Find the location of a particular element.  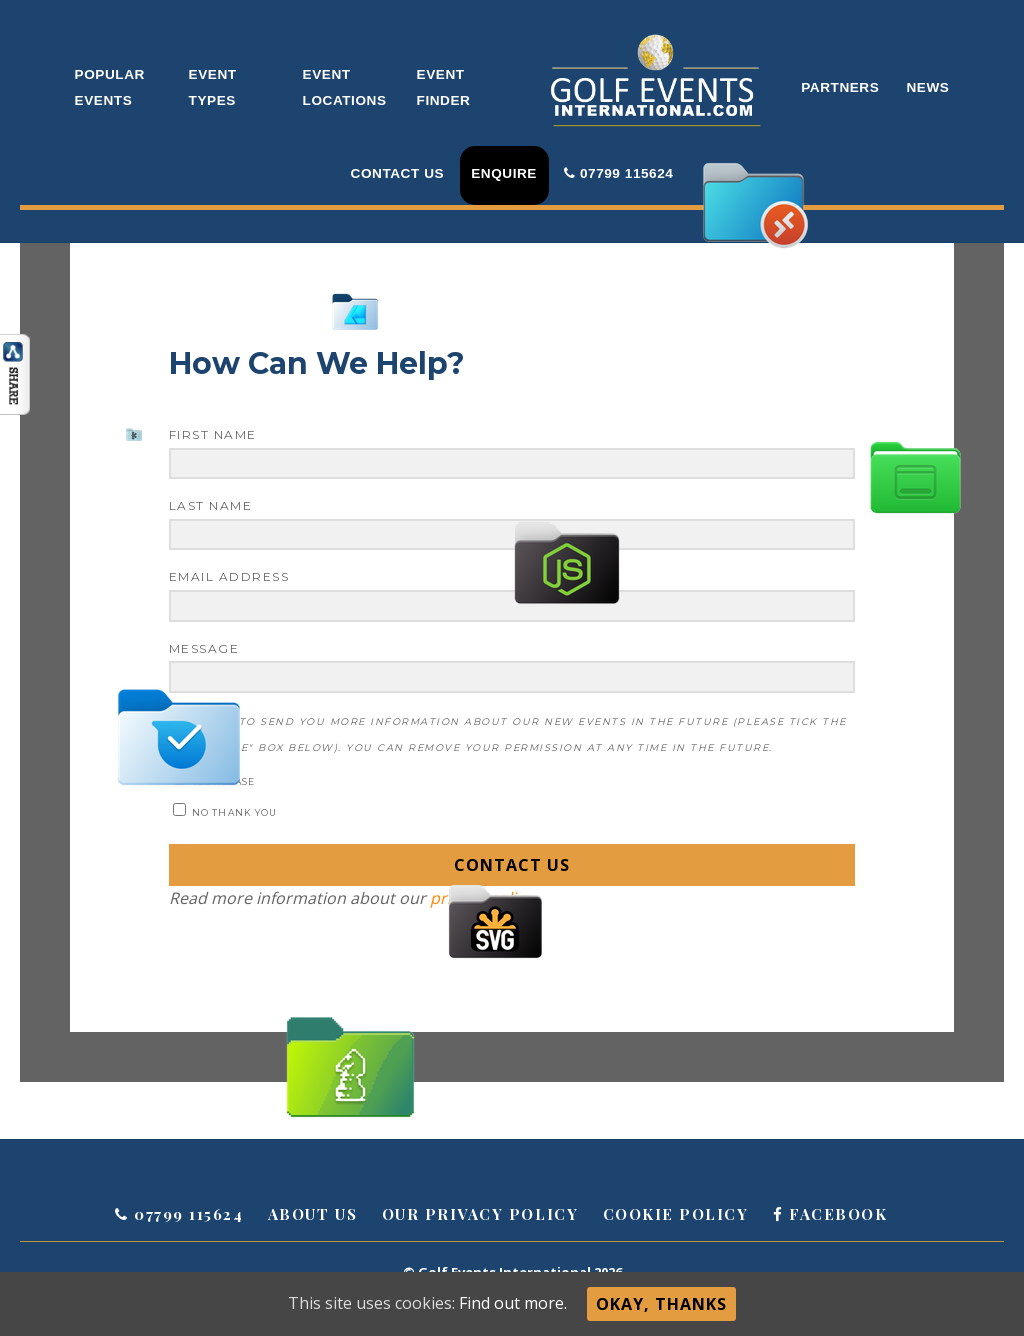

folder containing node.js project files is located at coordinates (566, 565).